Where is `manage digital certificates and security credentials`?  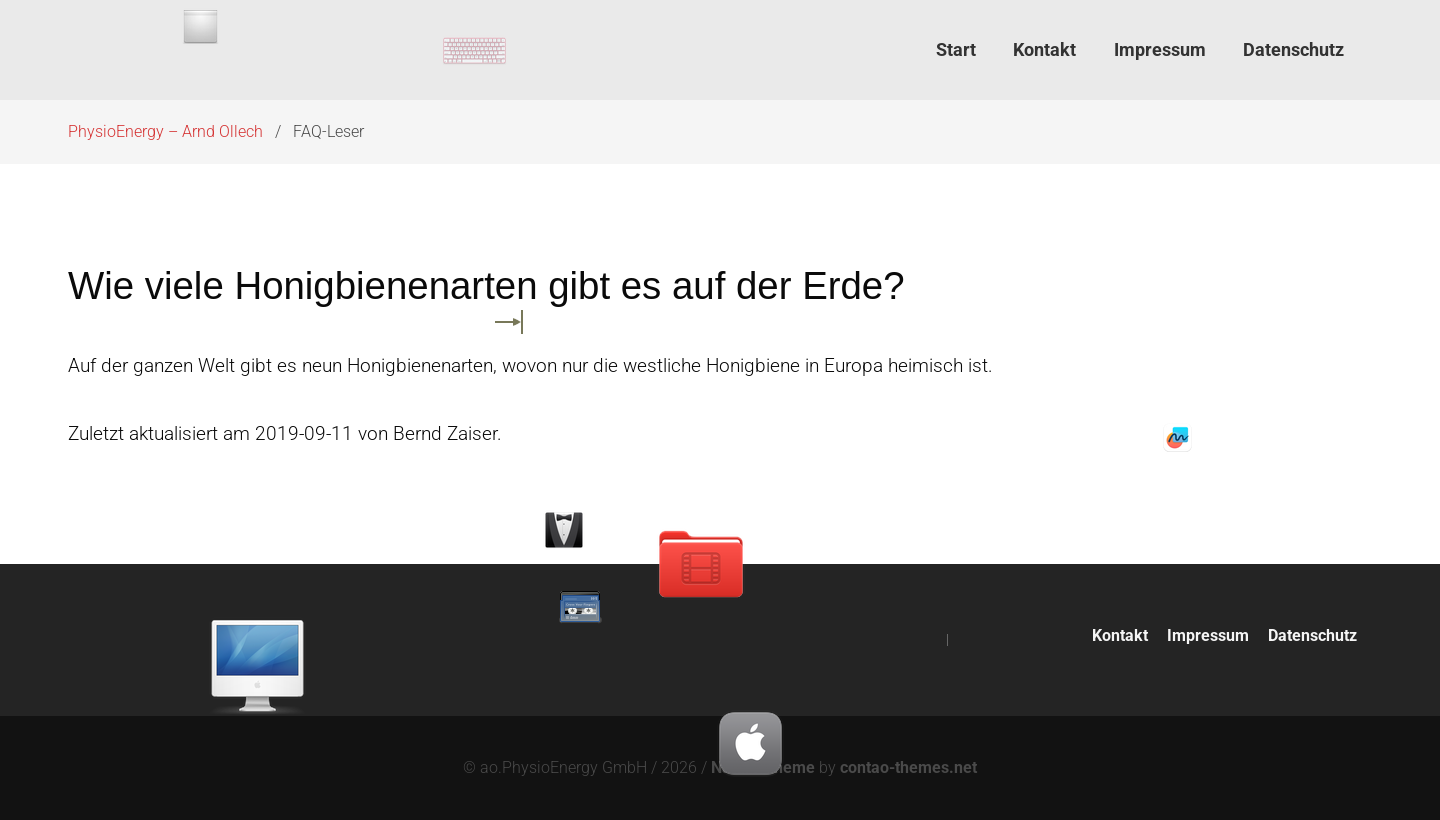
manage digital certificates and security credentials is located at coordinates (564, 530).